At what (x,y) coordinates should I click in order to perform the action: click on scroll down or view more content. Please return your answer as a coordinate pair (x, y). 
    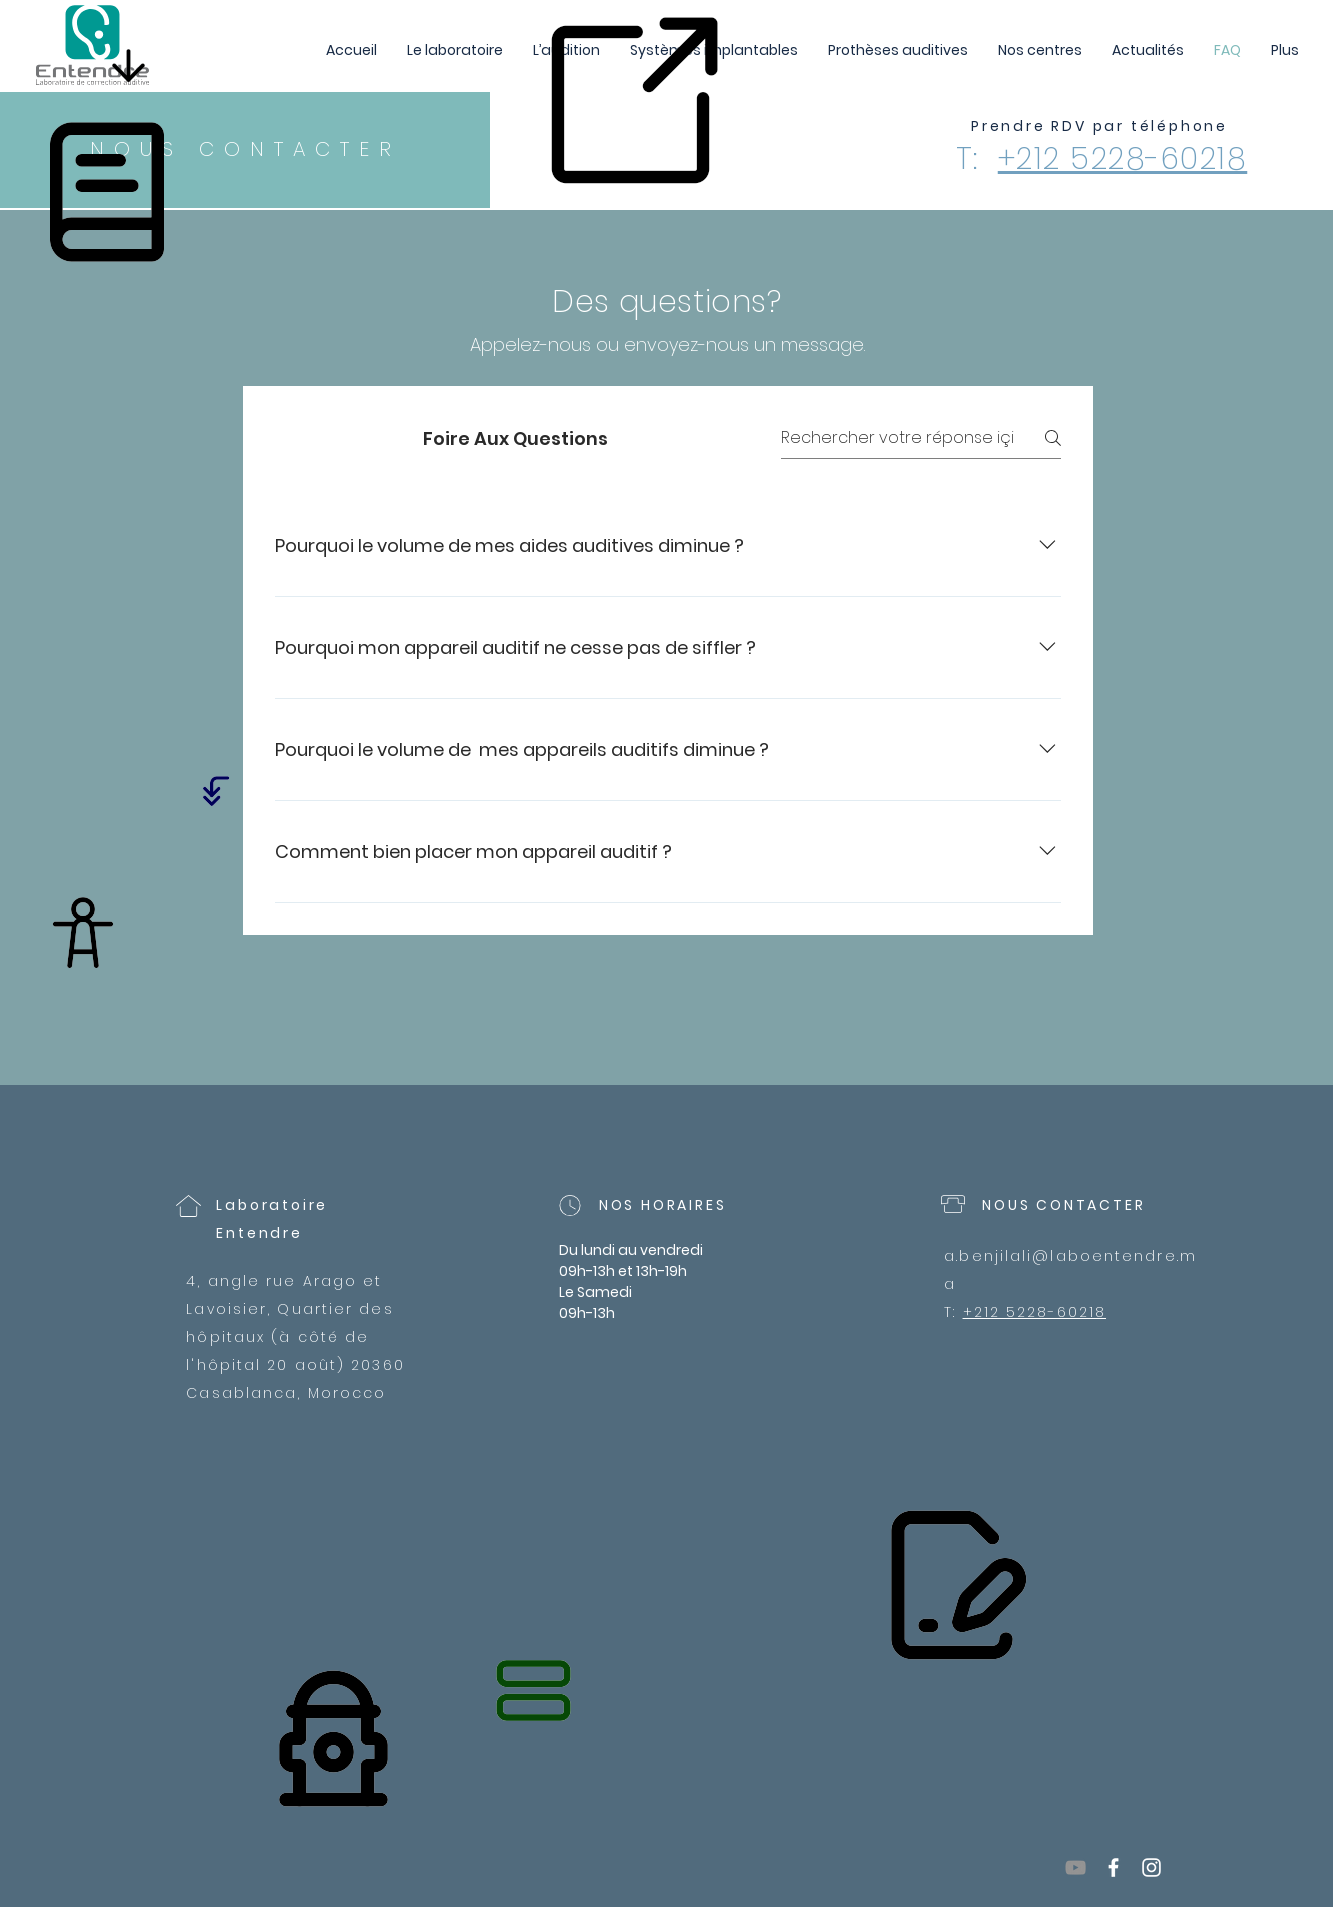
    Looking at the image, I should click on (128, 65).